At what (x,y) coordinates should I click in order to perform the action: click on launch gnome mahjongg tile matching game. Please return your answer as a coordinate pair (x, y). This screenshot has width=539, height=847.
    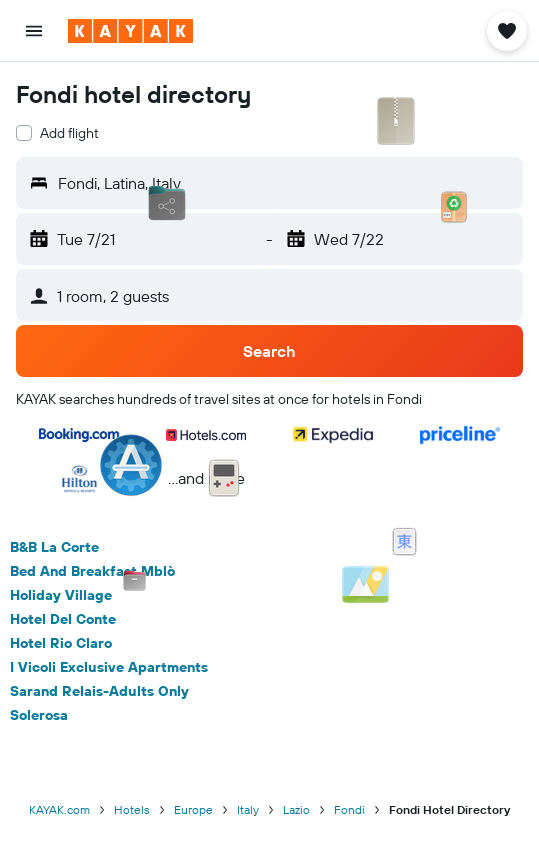
    Looking at the image, I should click on (404, 541).